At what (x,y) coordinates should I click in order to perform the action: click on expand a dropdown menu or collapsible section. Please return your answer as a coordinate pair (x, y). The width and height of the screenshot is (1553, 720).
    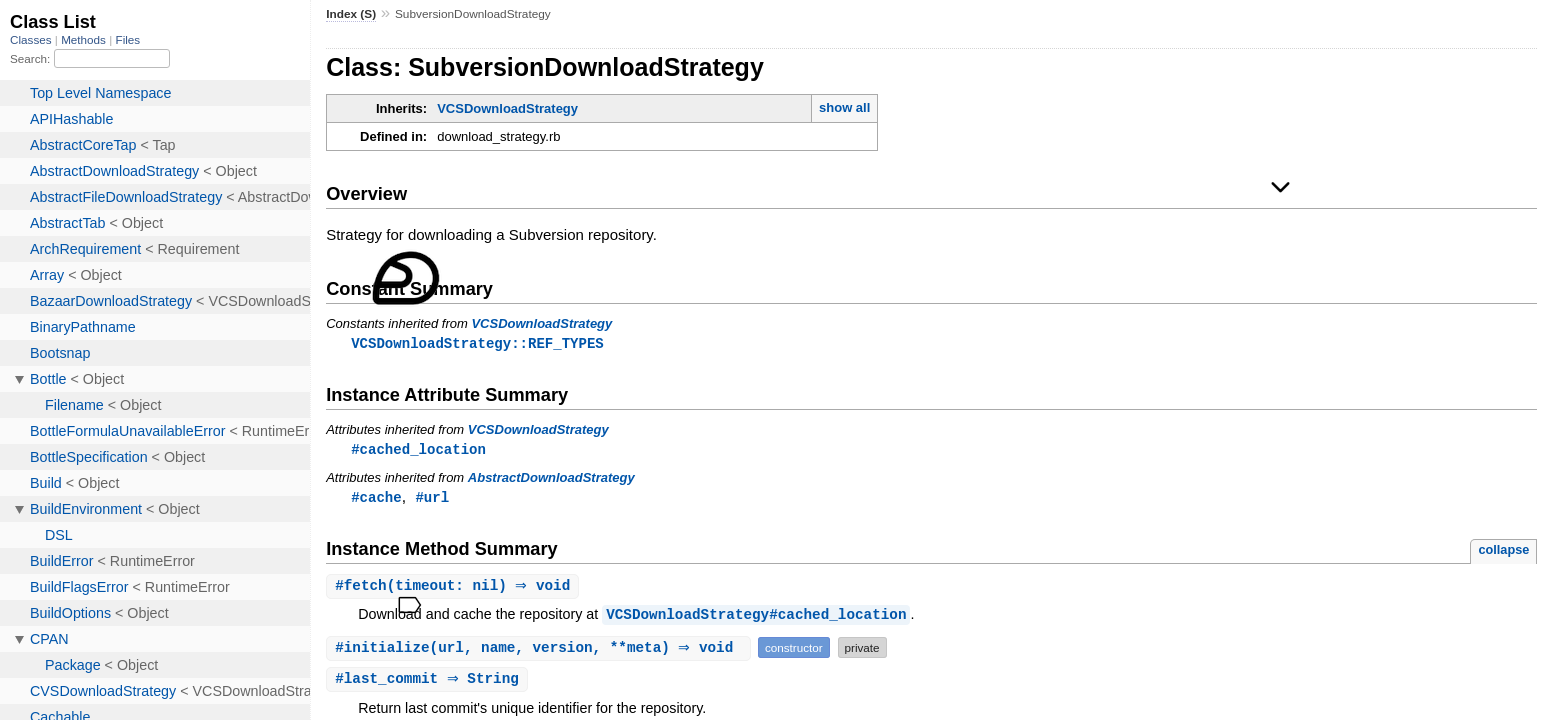
    Looking at the image, I should click on (1280, 187).